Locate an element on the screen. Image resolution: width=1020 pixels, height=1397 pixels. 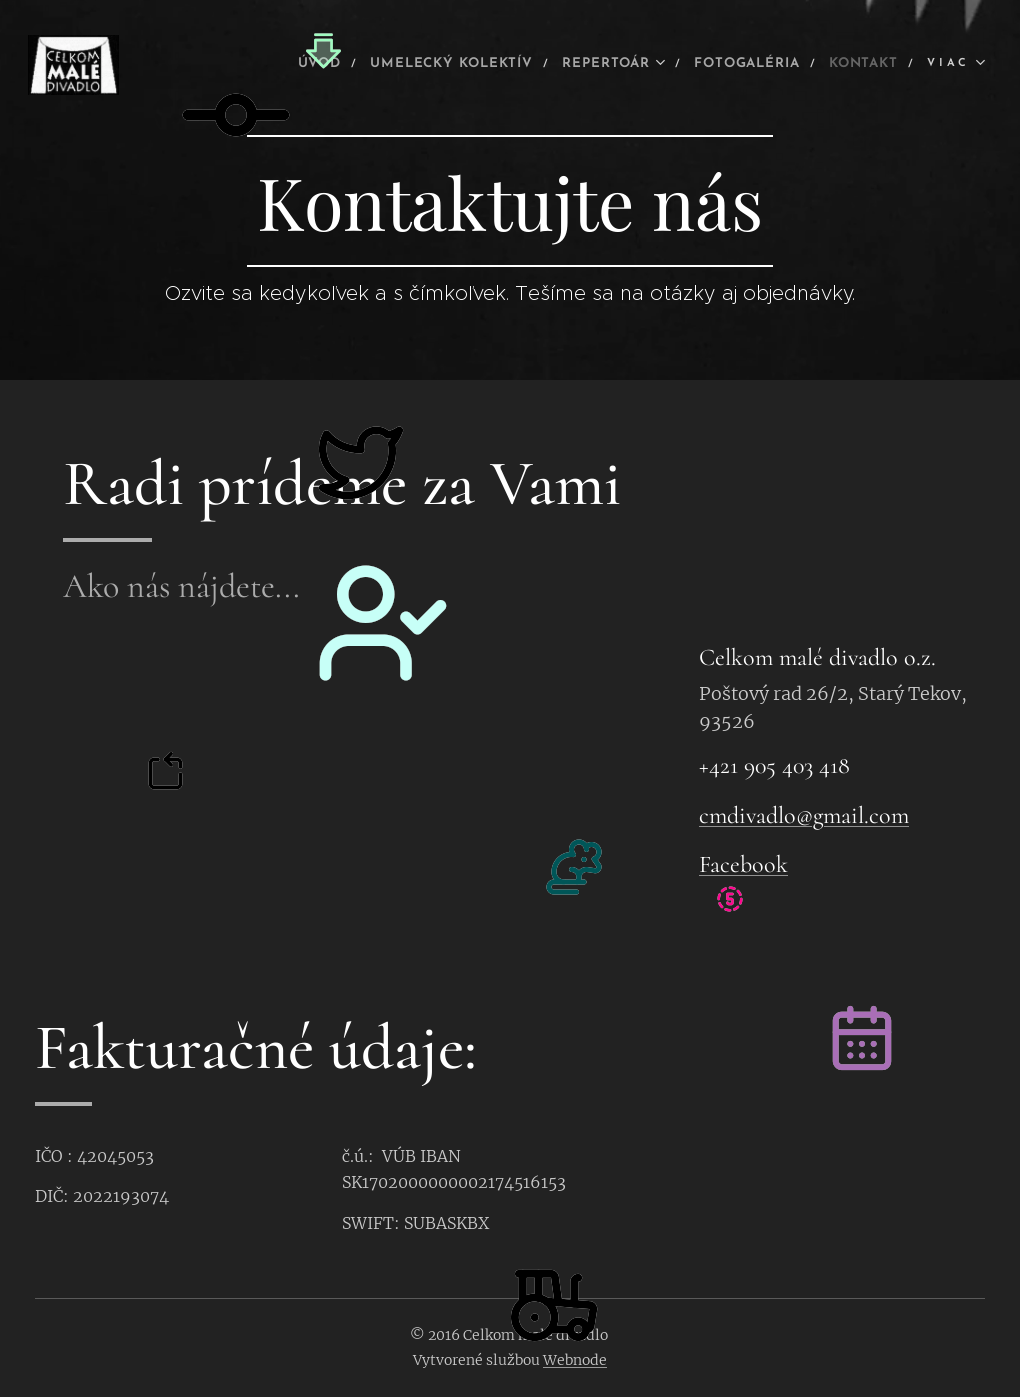
view calendar with scheduled events is located at coordinates (862, 1038).